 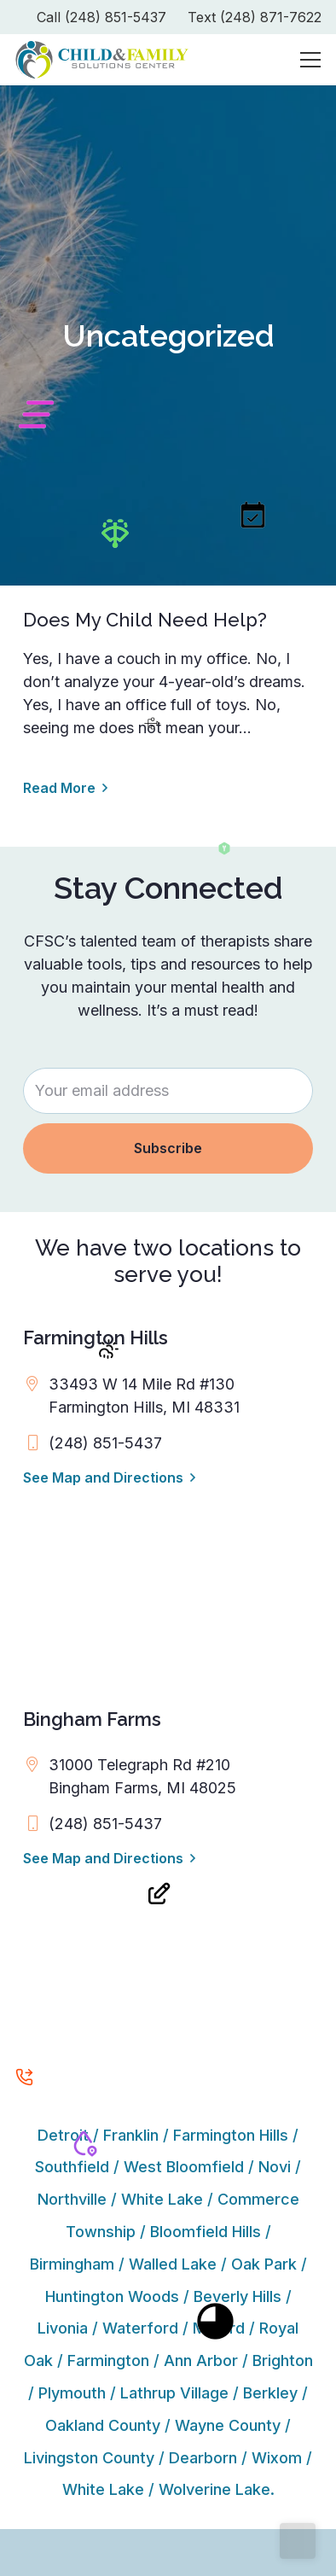 What do you see at coordinates (24, 2077) in the screenshot?
I see `forward a call to another number` at bounding box center [24, 2077].